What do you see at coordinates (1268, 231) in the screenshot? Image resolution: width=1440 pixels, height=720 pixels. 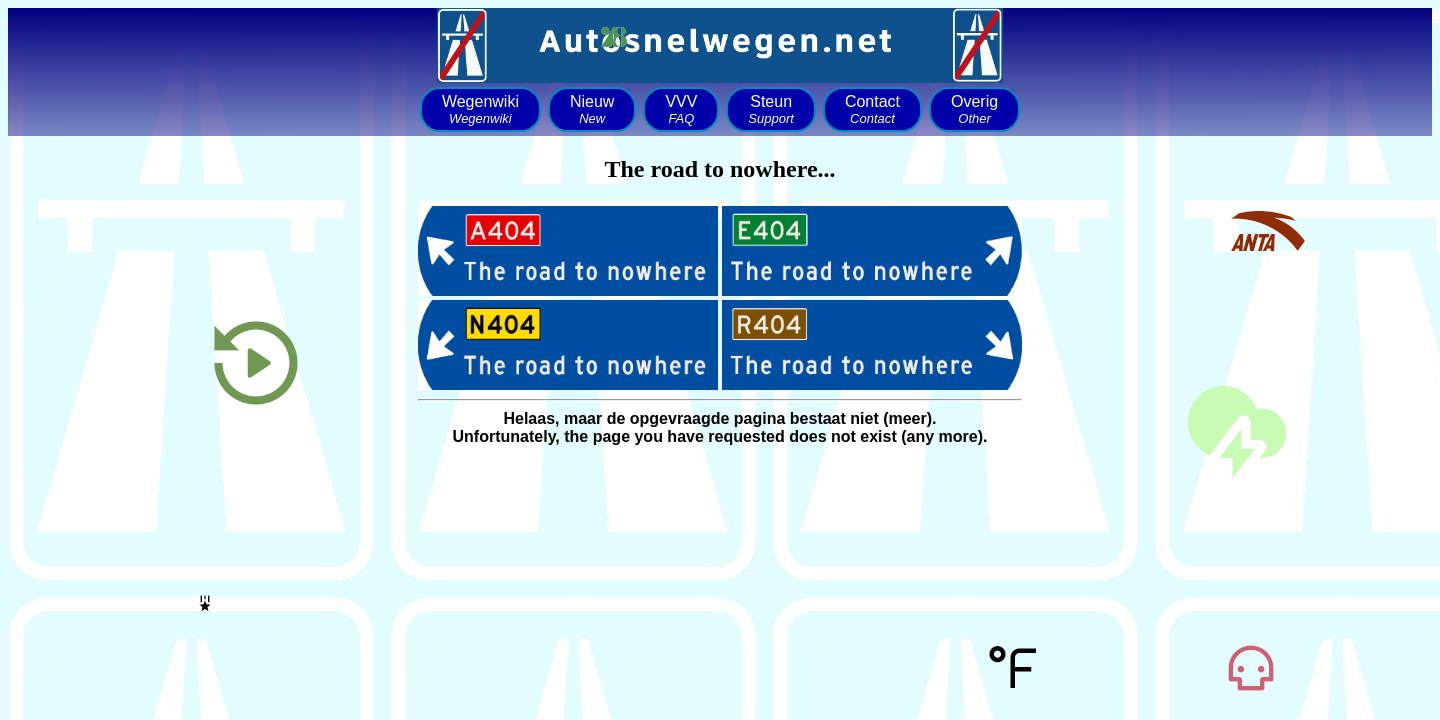 I see `visit the Anta sports brand website` at bounding box center [1268, 231].